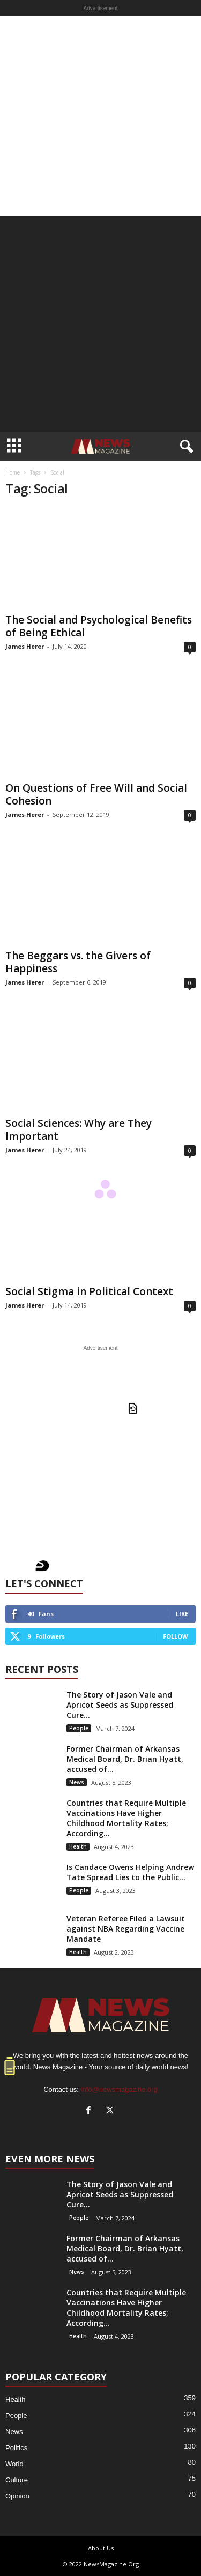  Describe the element at coordinates (42, 1566) in the screenshot. I see `access motorsports or racing content` at that location.